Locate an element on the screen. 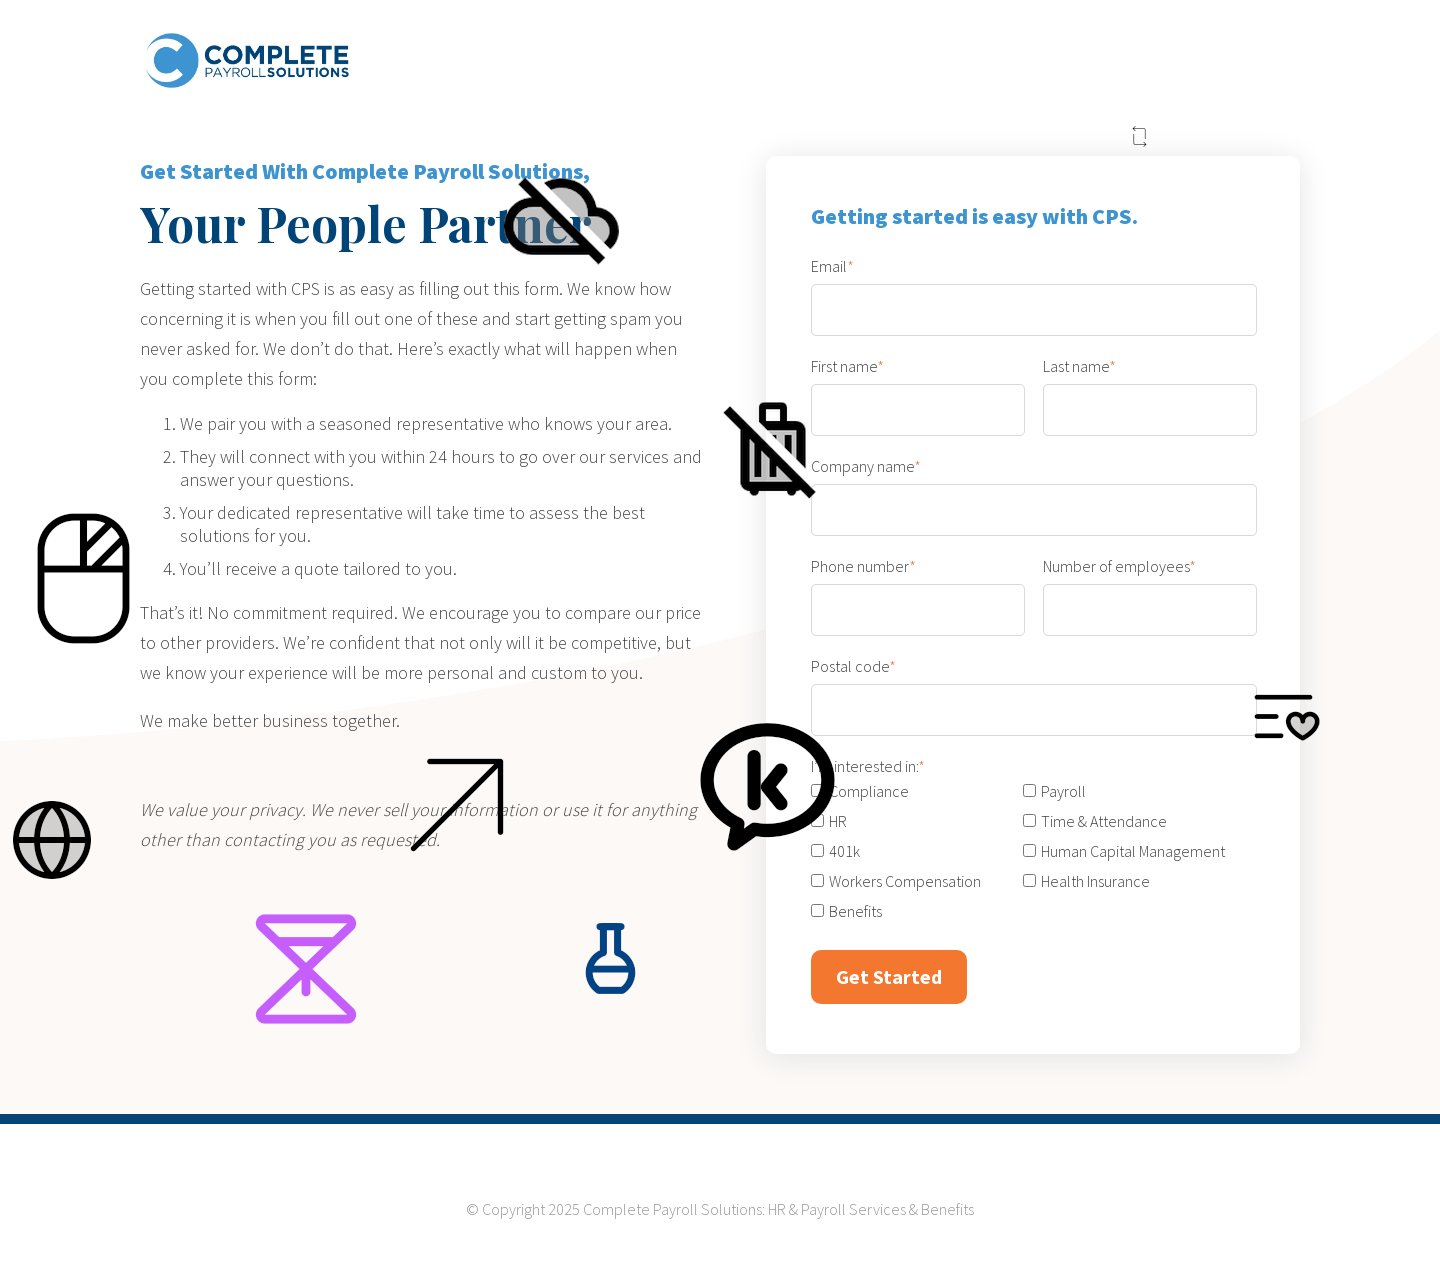  indicates a task or process in progress is located at coordinates (306, 969).